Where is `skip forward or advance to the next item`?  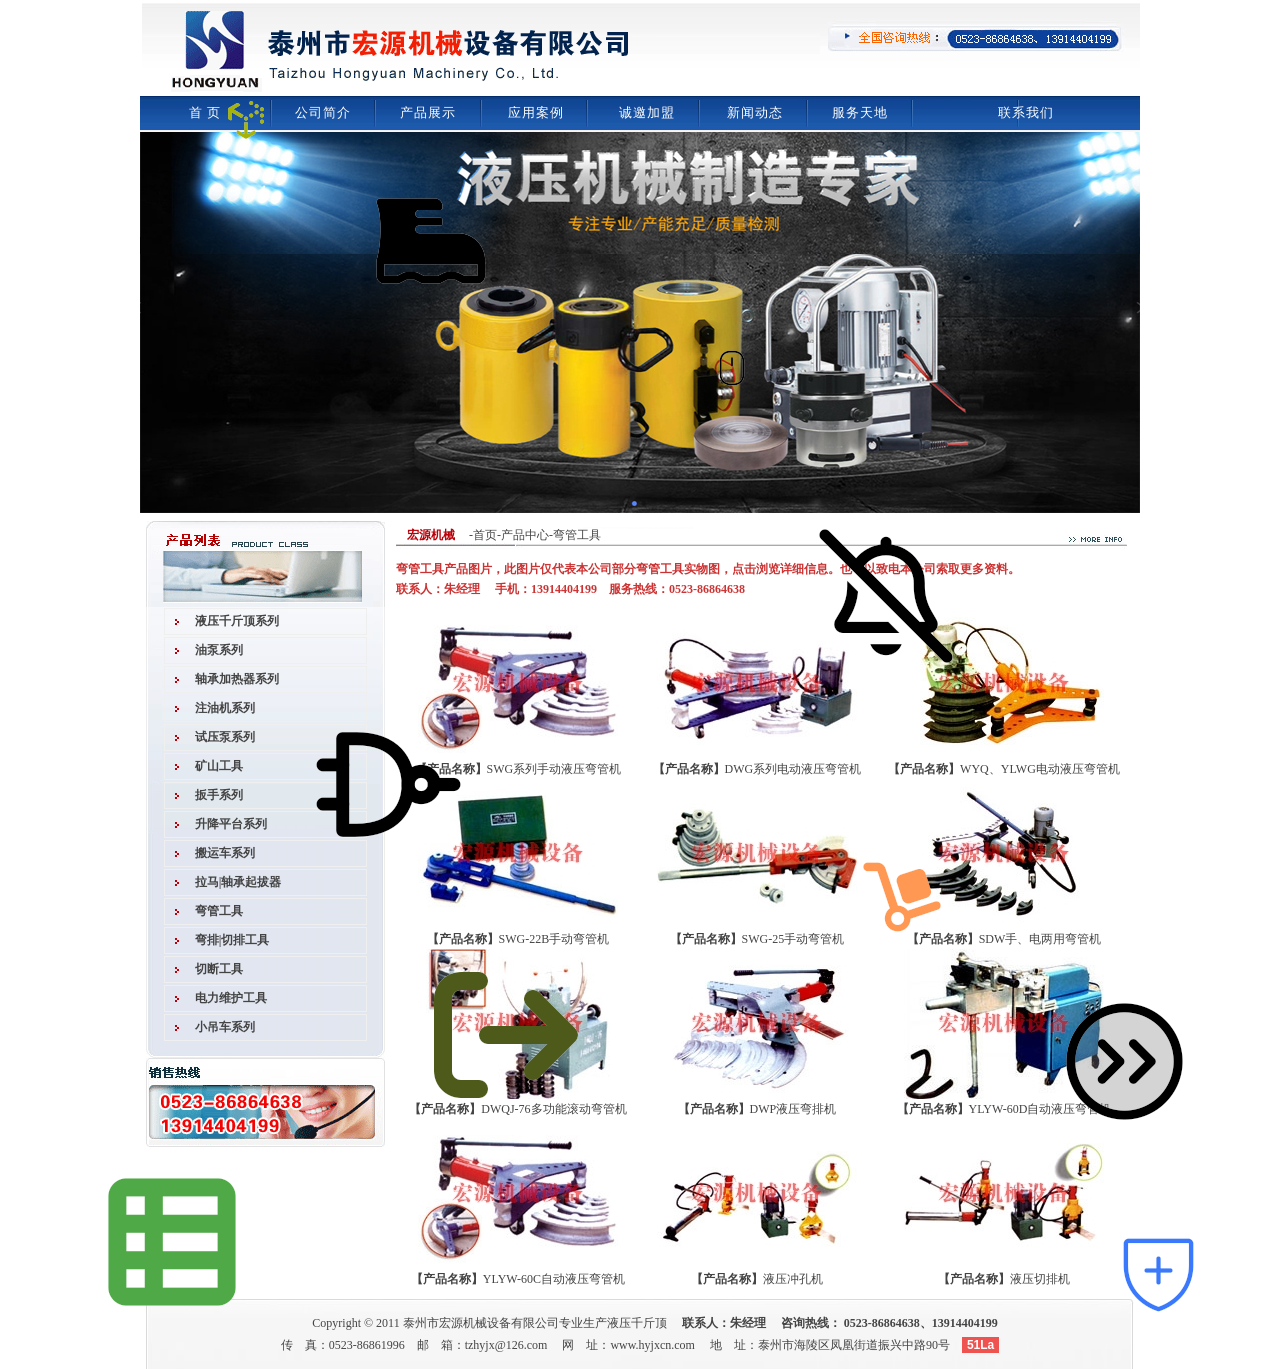 skip forward or advance to the next item is located at coordinates (1124, 1061).